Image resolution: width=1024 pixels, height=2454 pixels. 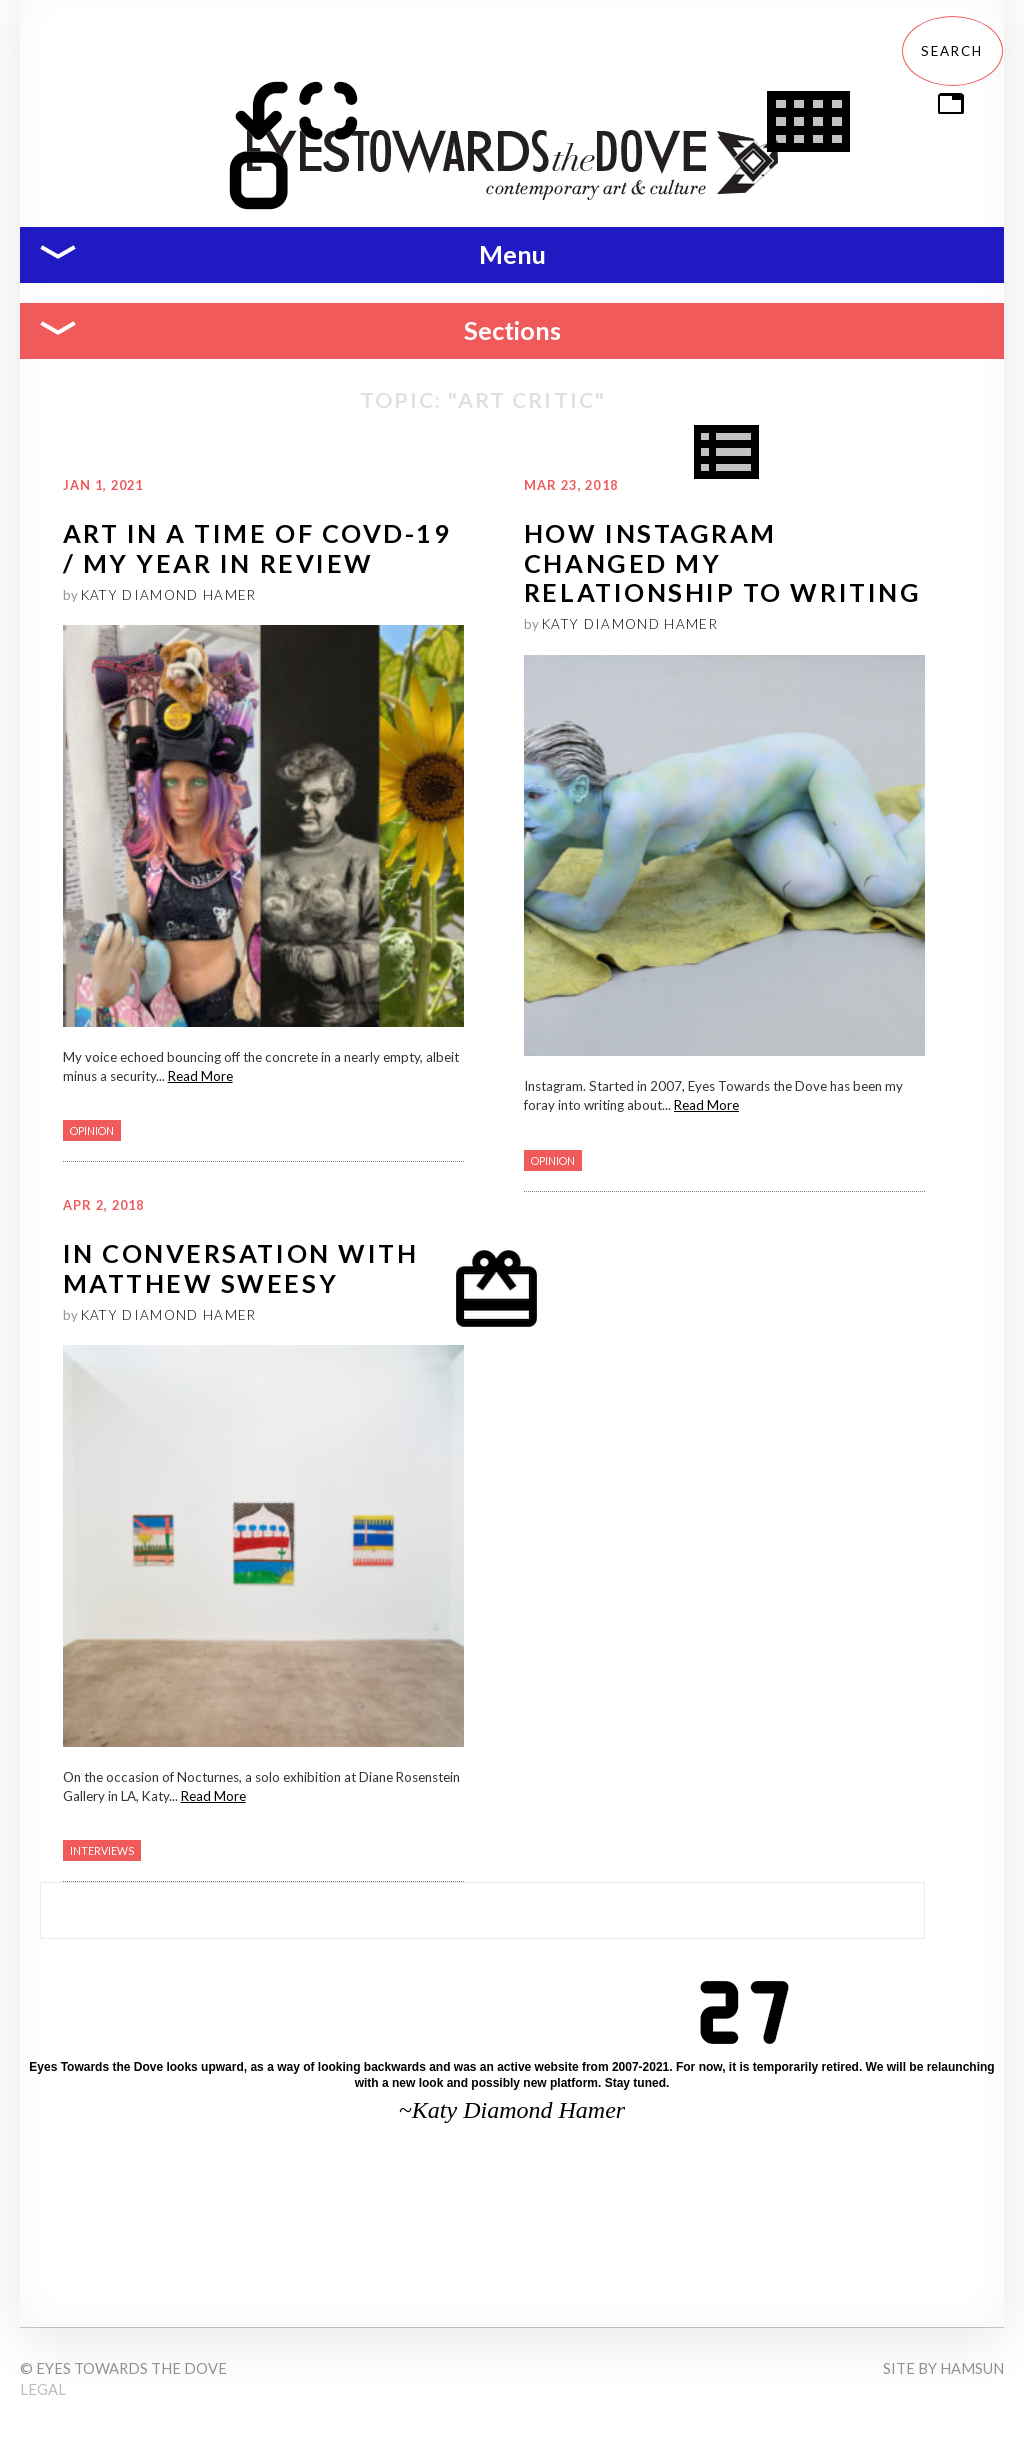 What do you see at coordinates (293, 145) in the screenshot?
I see `replace or swap an item` at bounding box center [293, 145].